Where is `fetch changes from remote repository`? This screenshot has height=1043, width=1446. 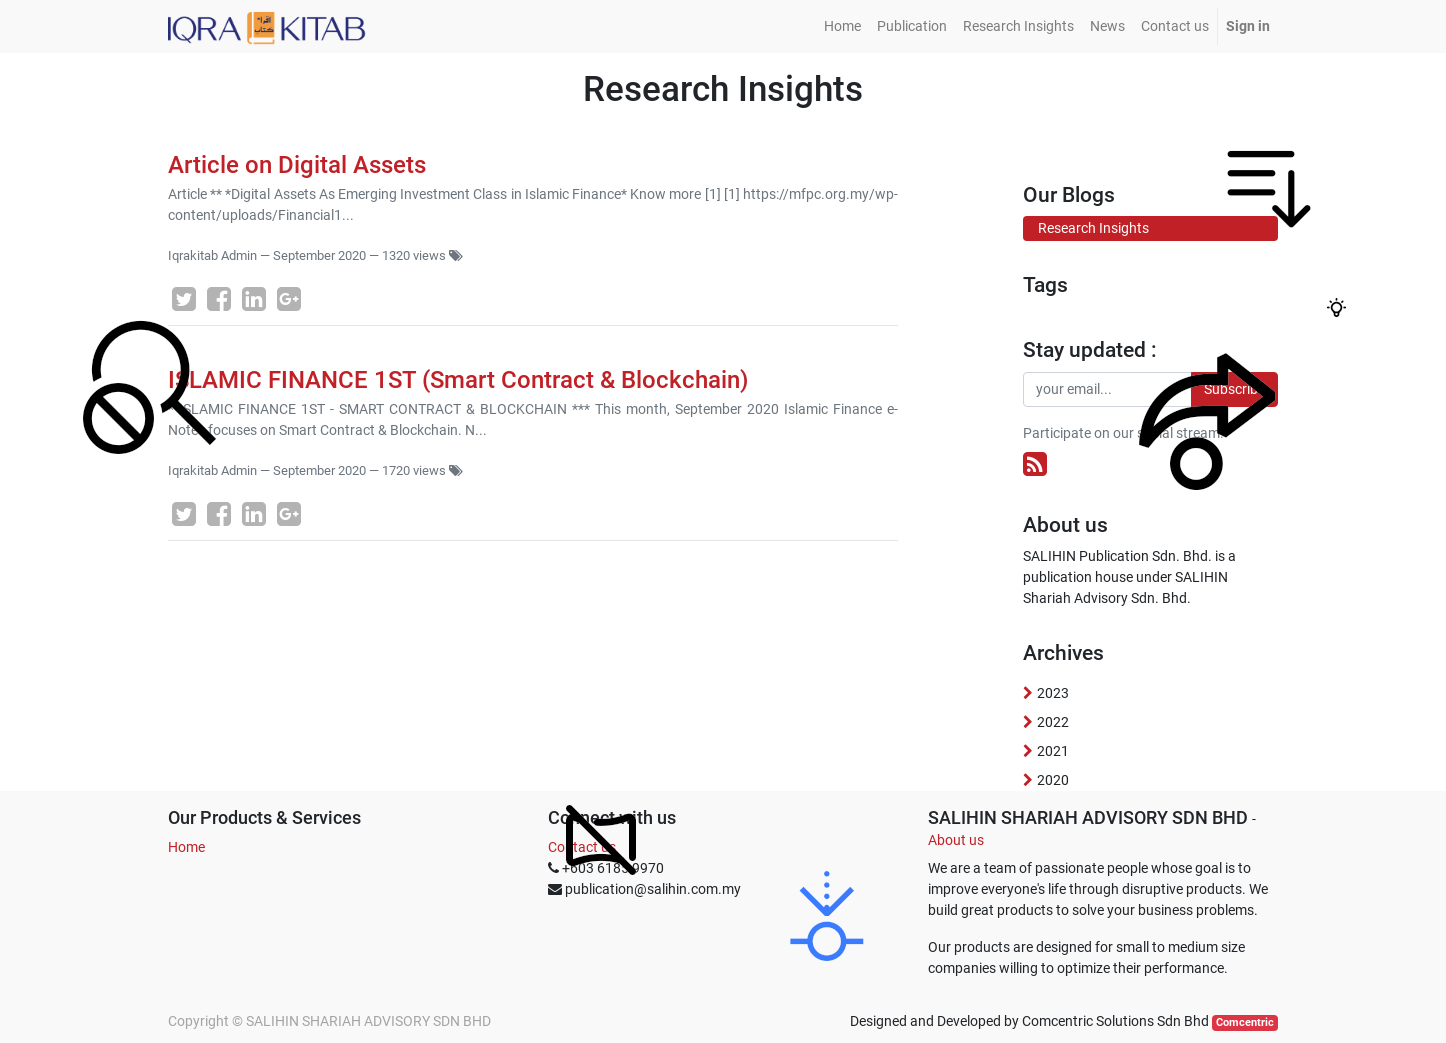 fetch changes from remote repository is located at coordinates (824, 916).